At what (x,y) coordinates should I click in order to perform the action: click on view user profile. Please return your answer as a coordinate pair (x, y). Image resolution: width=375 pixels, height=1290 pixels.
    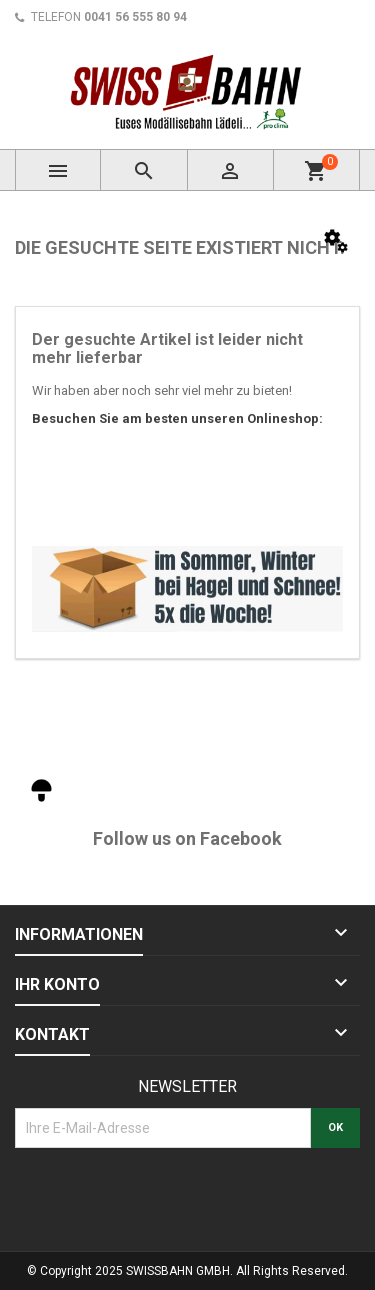
    Looking at the image, I should click on (187, 82).